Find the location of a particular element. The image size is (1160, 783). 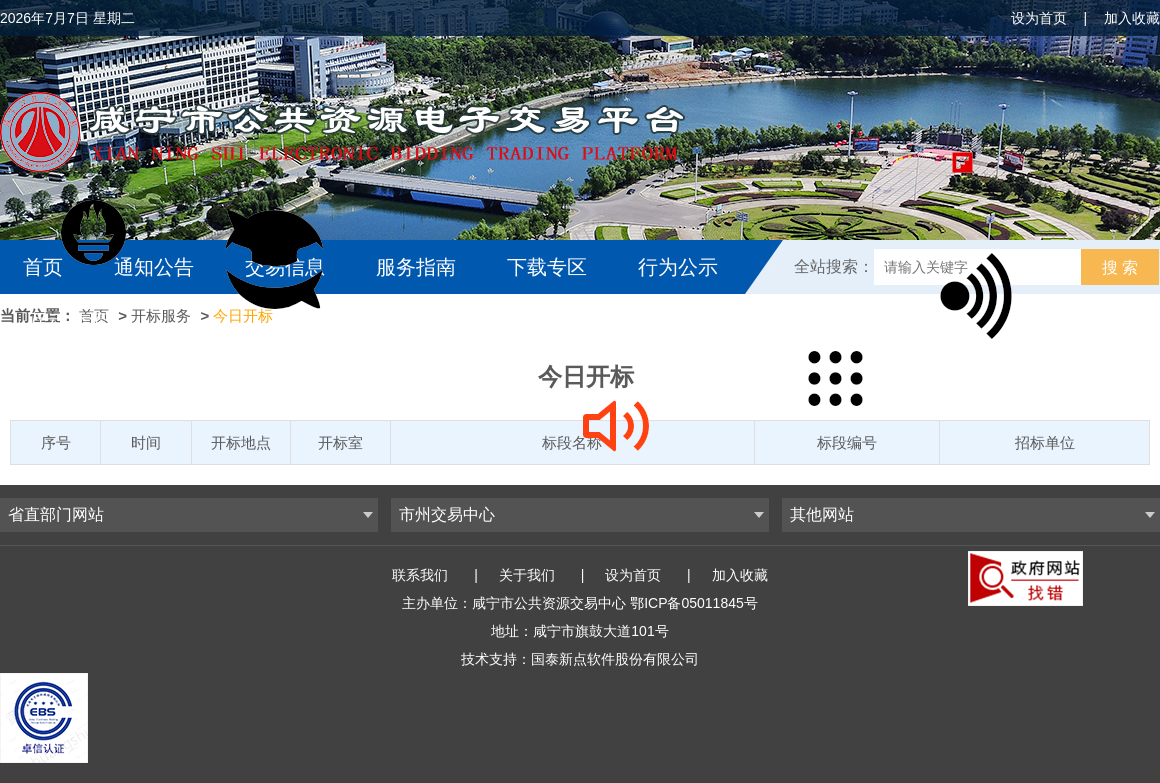

open Flipboard app is located at coordinates (962, 162).